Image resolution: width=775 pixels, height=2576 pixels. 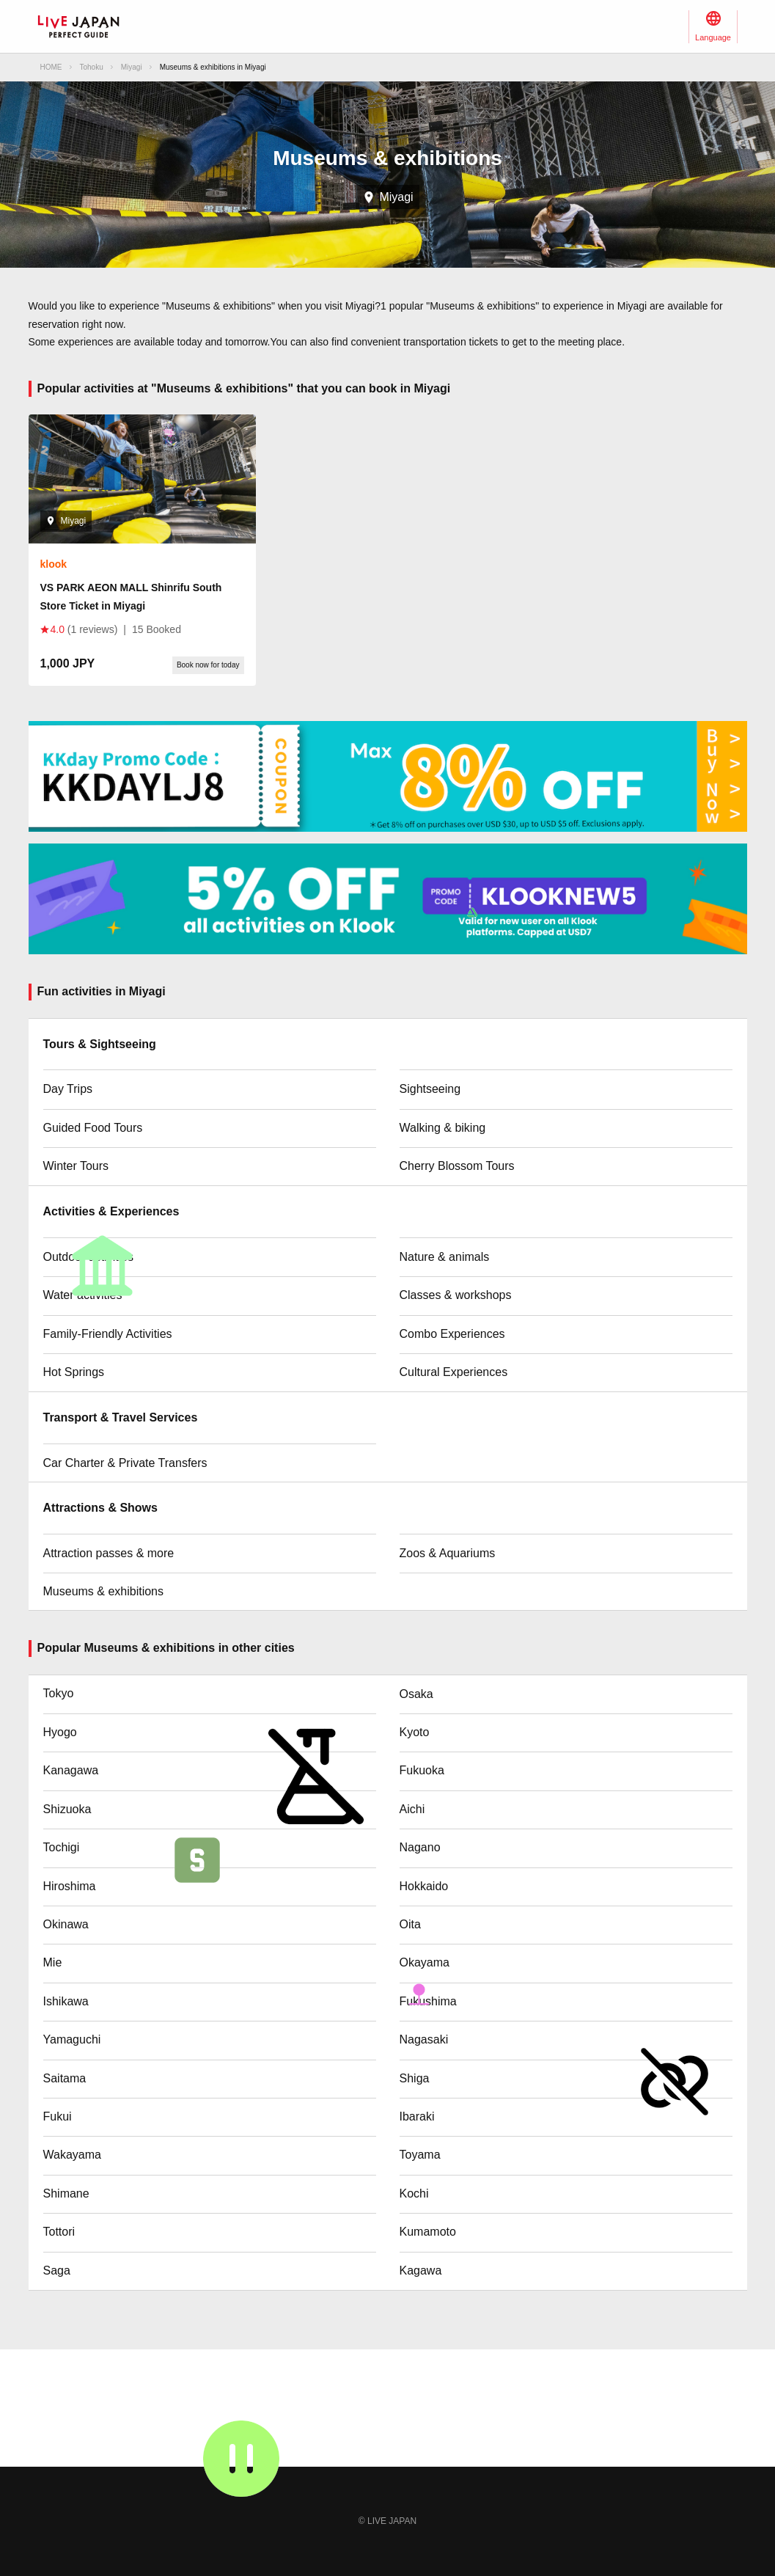 I want to click on visit artstation profile or portfolio, so click(x=472, y=912).